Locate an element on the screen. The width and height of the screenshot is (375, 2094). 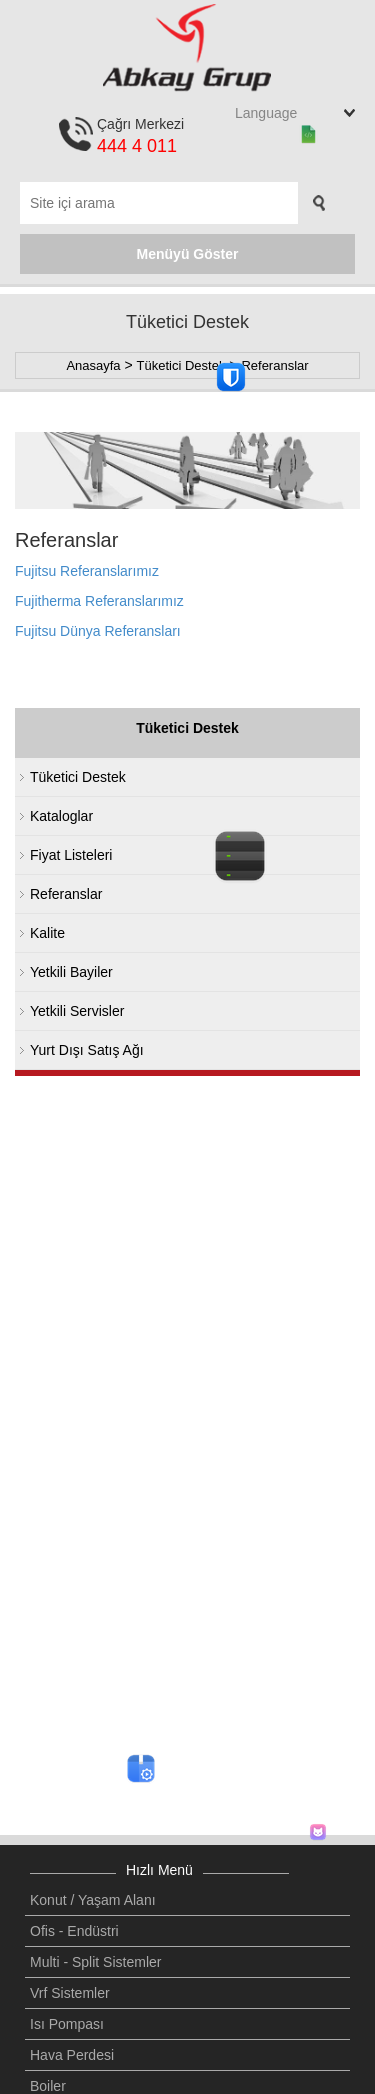
access network server settings is located at coordinates (240, 856).